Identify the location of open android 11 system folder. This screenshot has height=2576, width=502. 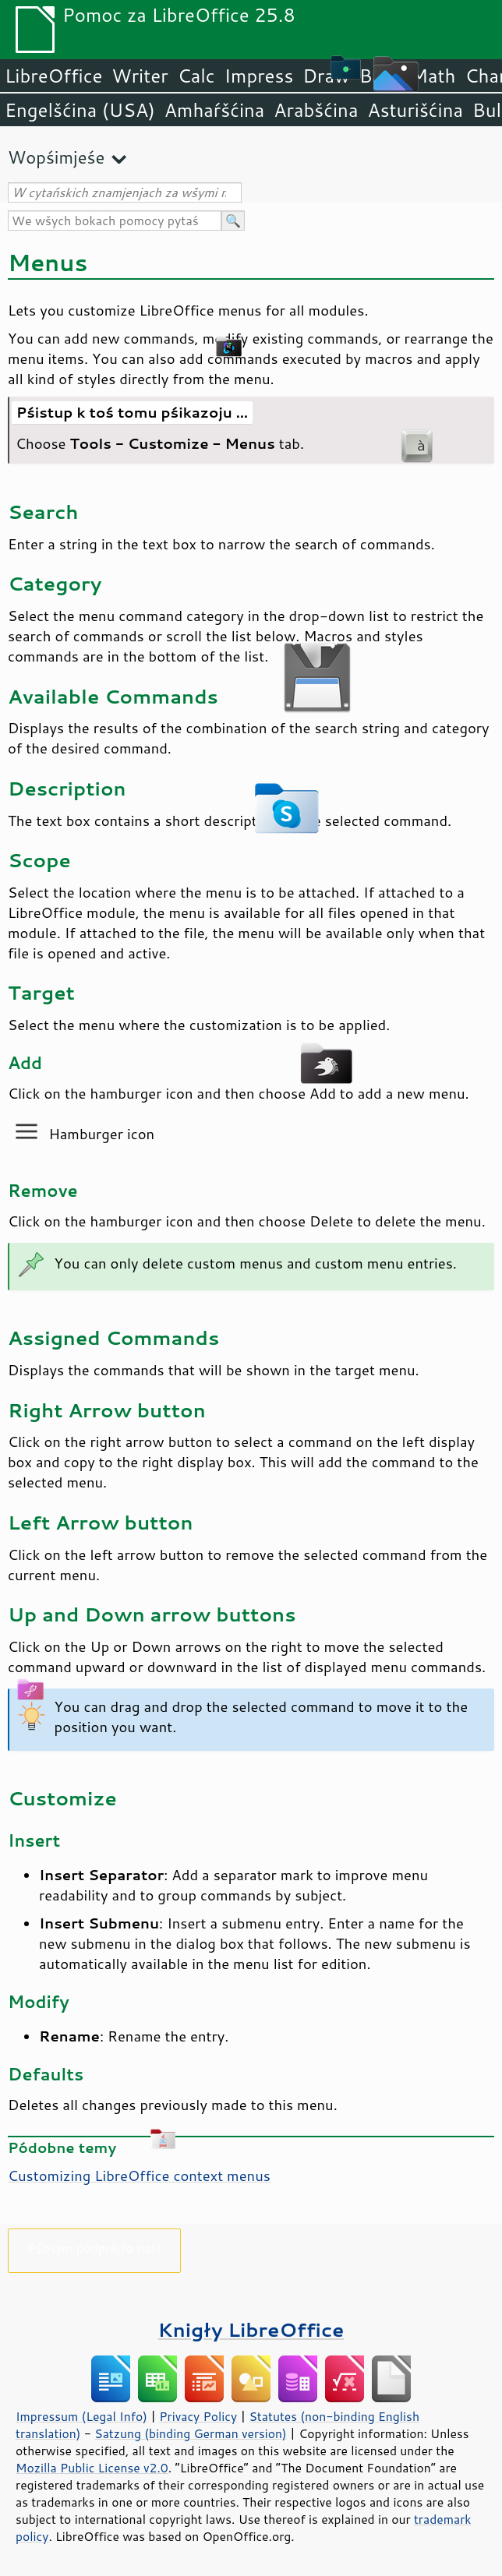
(345, 68).